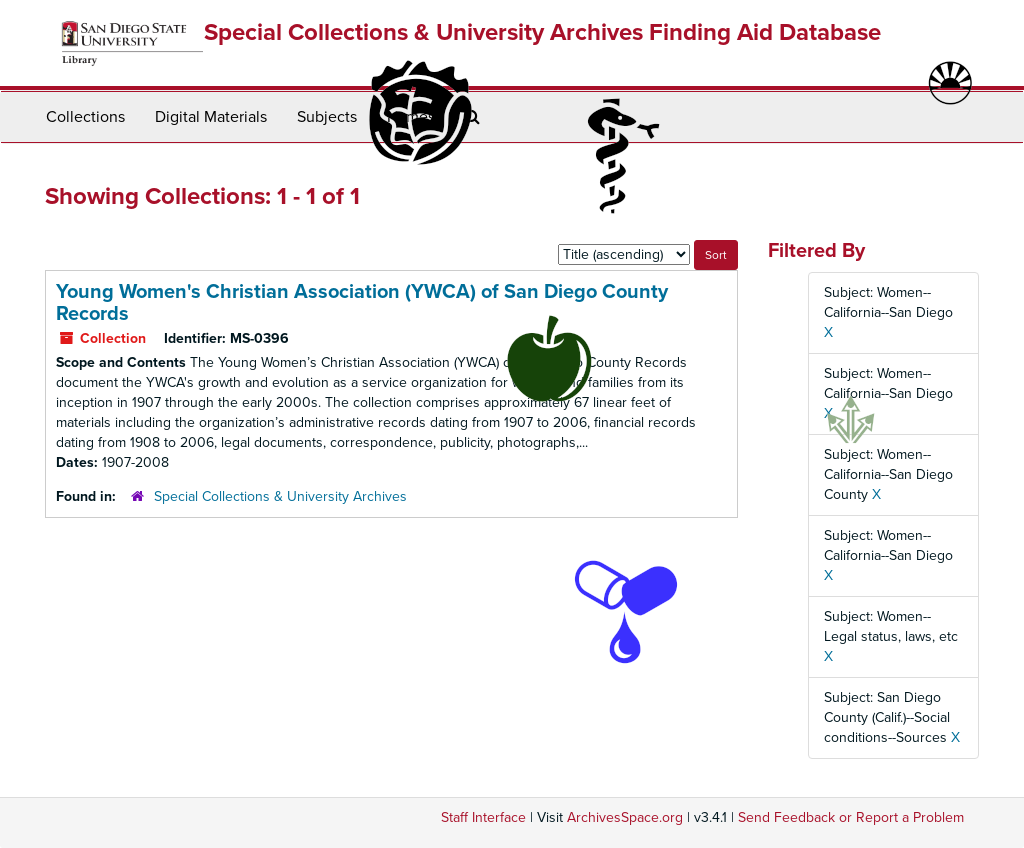 The image size is (1024, 848). Describe the element at coordinates (850, 419) in the screenshot. I see `indicates branching paths or multiple outcomes` at that location.